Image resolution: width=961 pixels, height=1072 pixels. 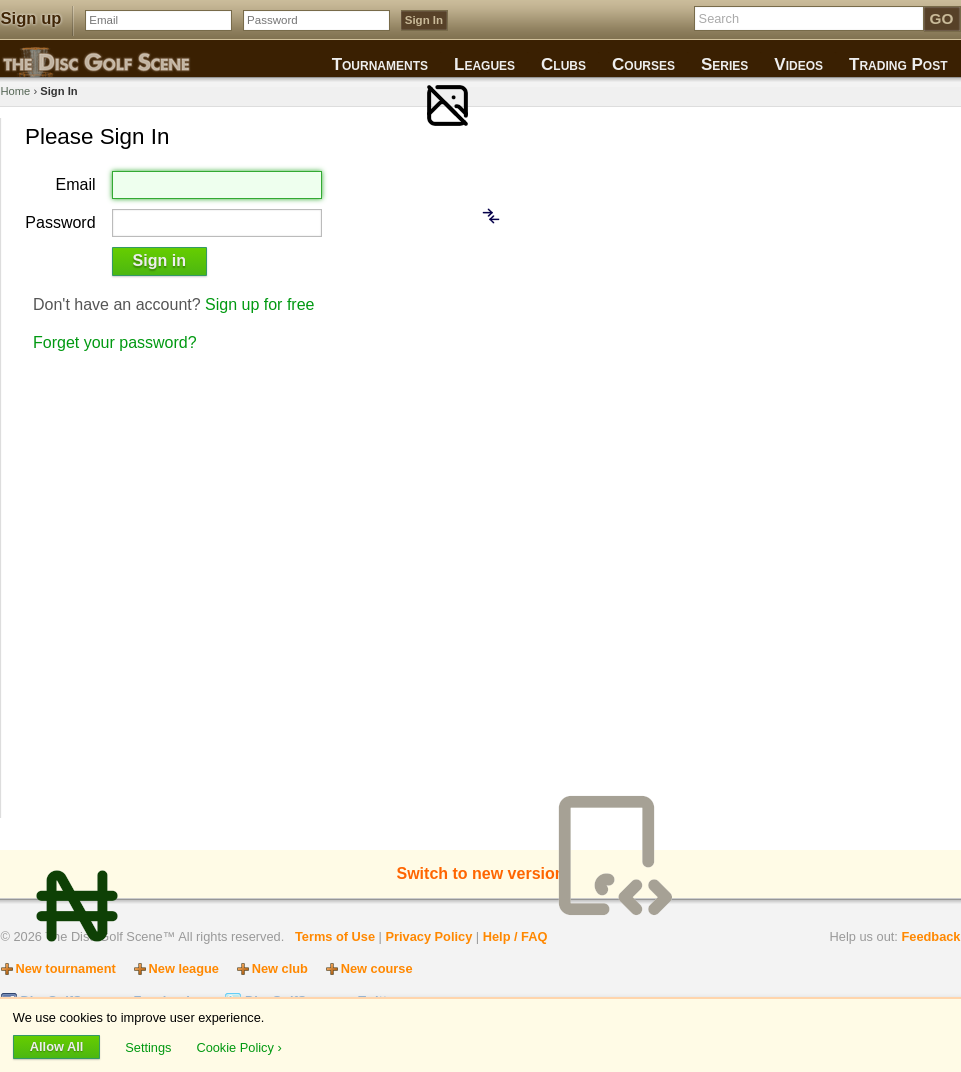 What do you see at coordinates (606, 855) in the screenshot?
I see `access tablet developer tools` at bounding box center [606, 855].